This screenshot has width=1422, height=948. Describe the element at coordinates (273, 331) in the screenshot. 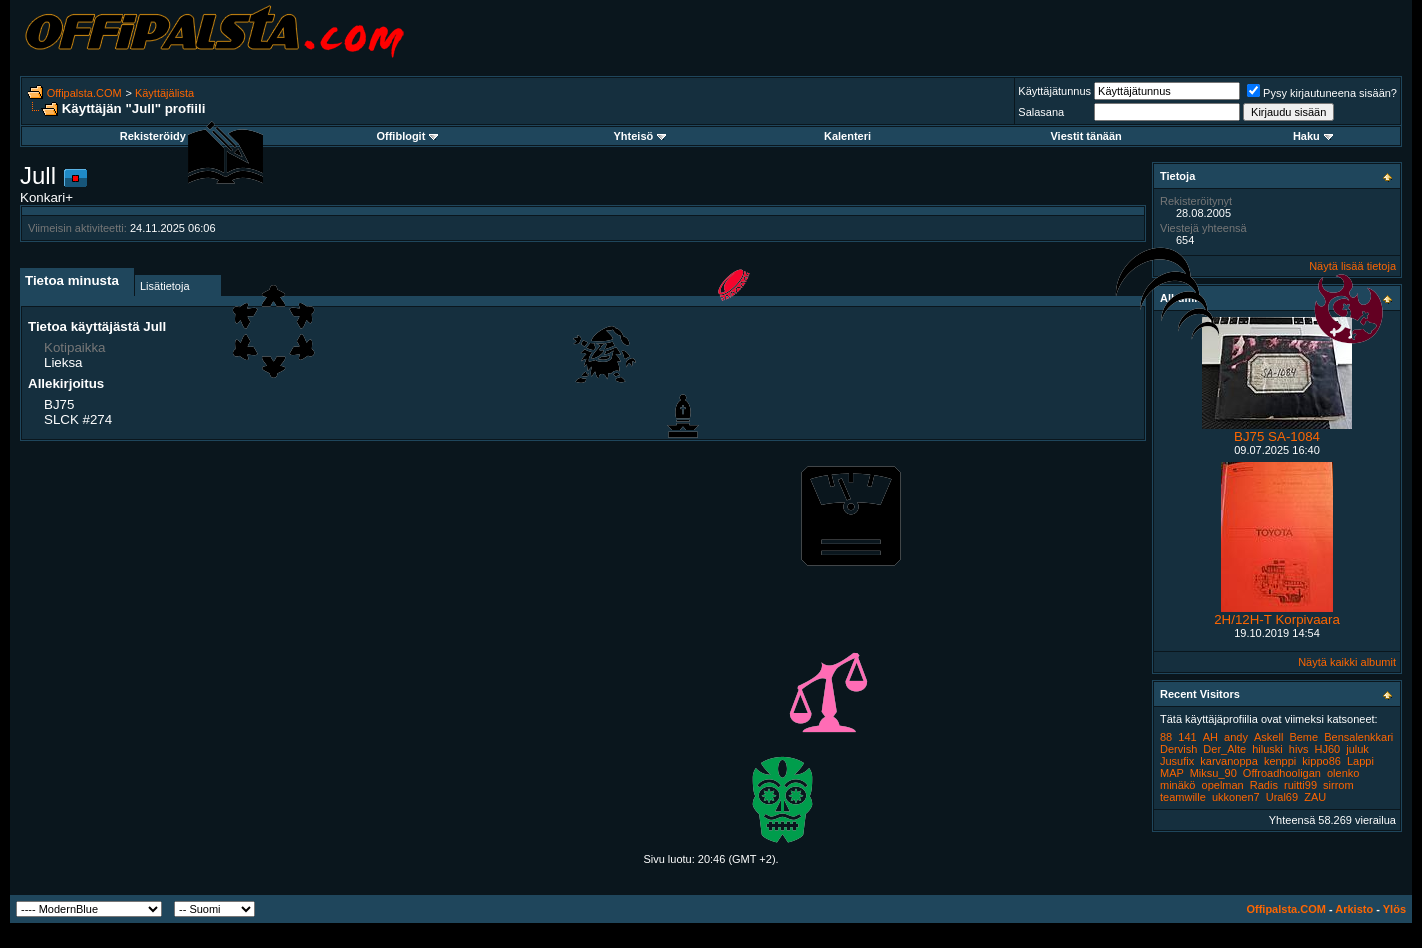

I see `view players in a game lobby` at that location.